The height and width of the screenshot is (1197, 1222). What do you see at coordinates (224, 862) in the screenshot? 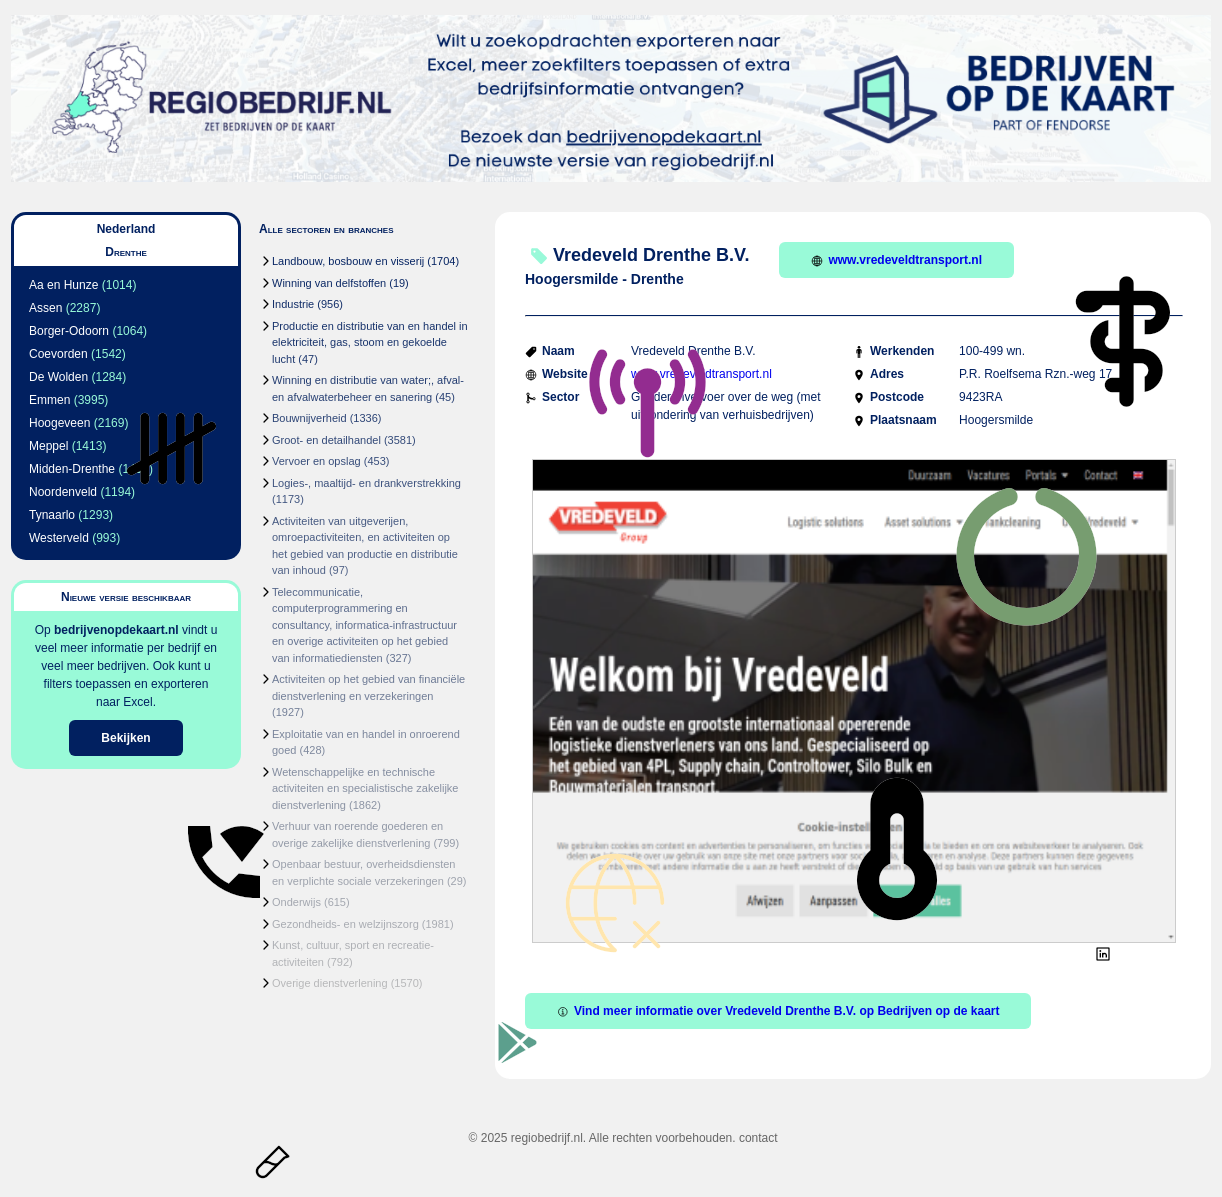
I see `enable wifi calling feature` at bounding box center [224, 862].